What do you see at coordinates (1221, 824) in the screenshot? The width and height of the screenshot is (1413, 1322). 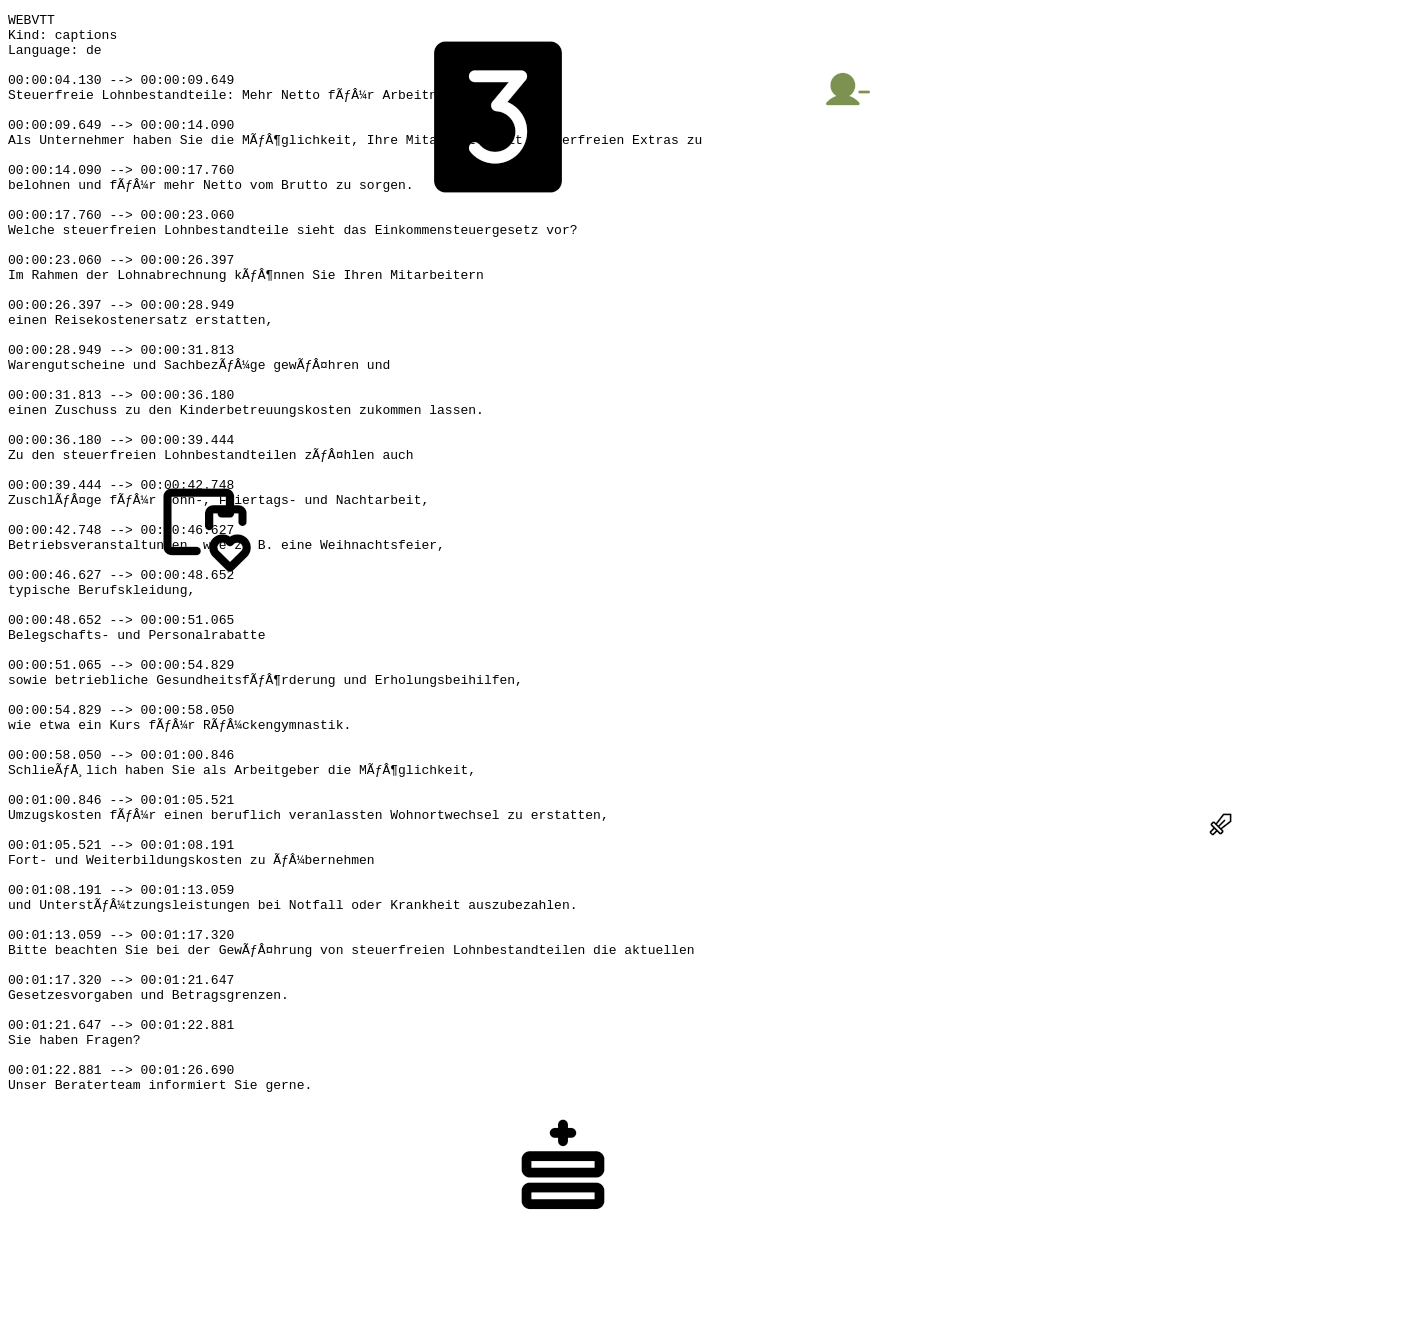 I see `access combat or battle features` at bounding box center [1221, 824].